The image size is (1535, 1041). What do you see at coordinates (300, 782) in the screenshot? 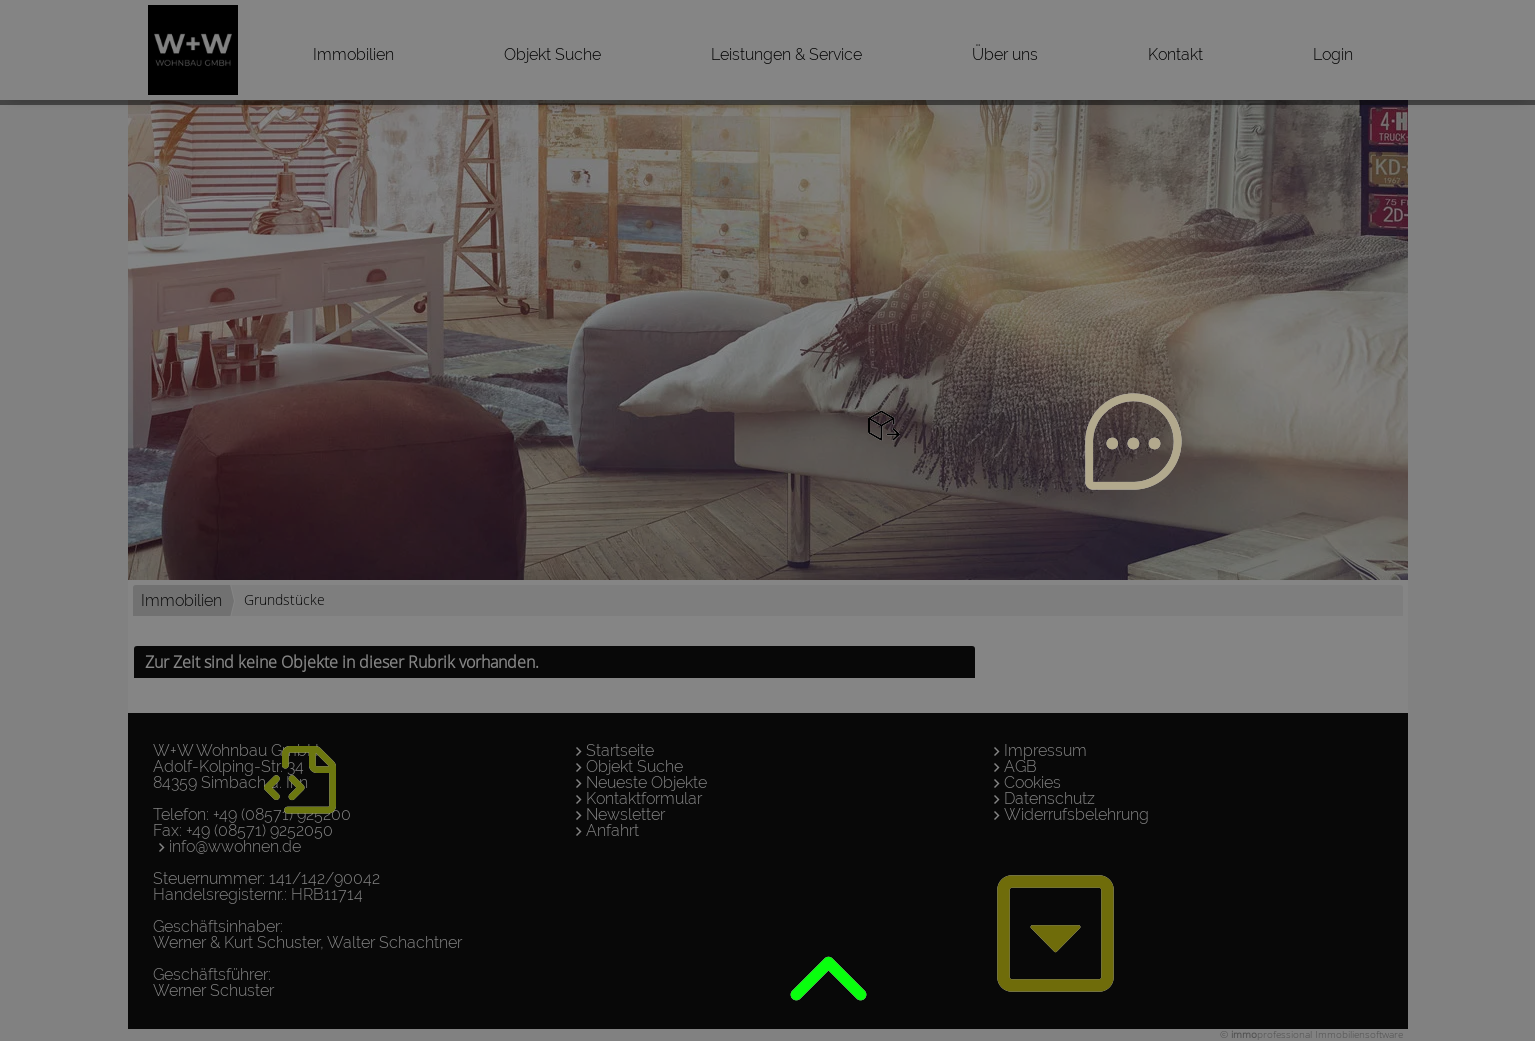
I see `view source code file` at bounding box center [300, 782].